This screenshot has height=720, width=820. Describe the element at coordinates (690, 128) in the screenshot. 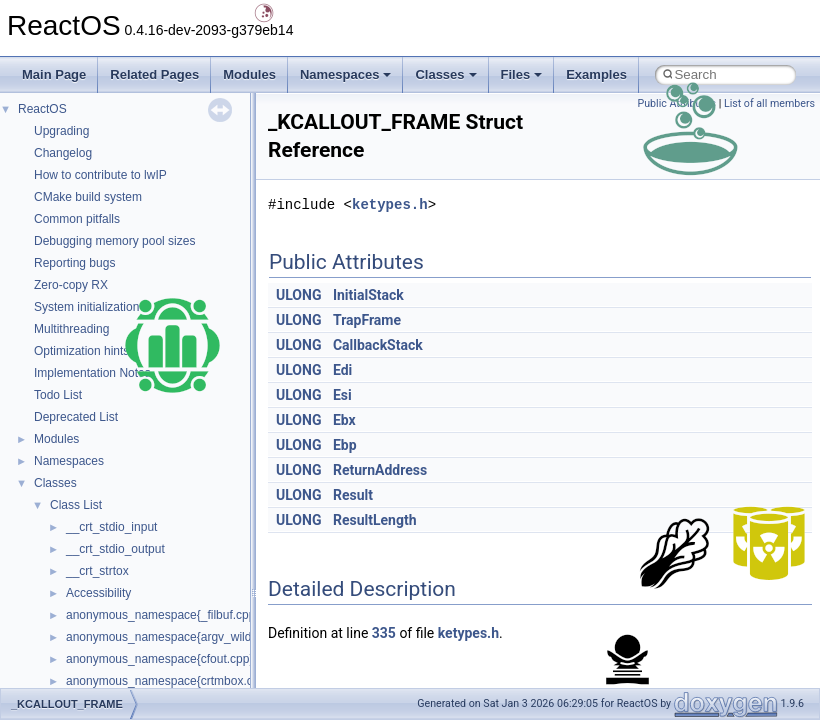

I see `brewing or crafting a potion` at that location.